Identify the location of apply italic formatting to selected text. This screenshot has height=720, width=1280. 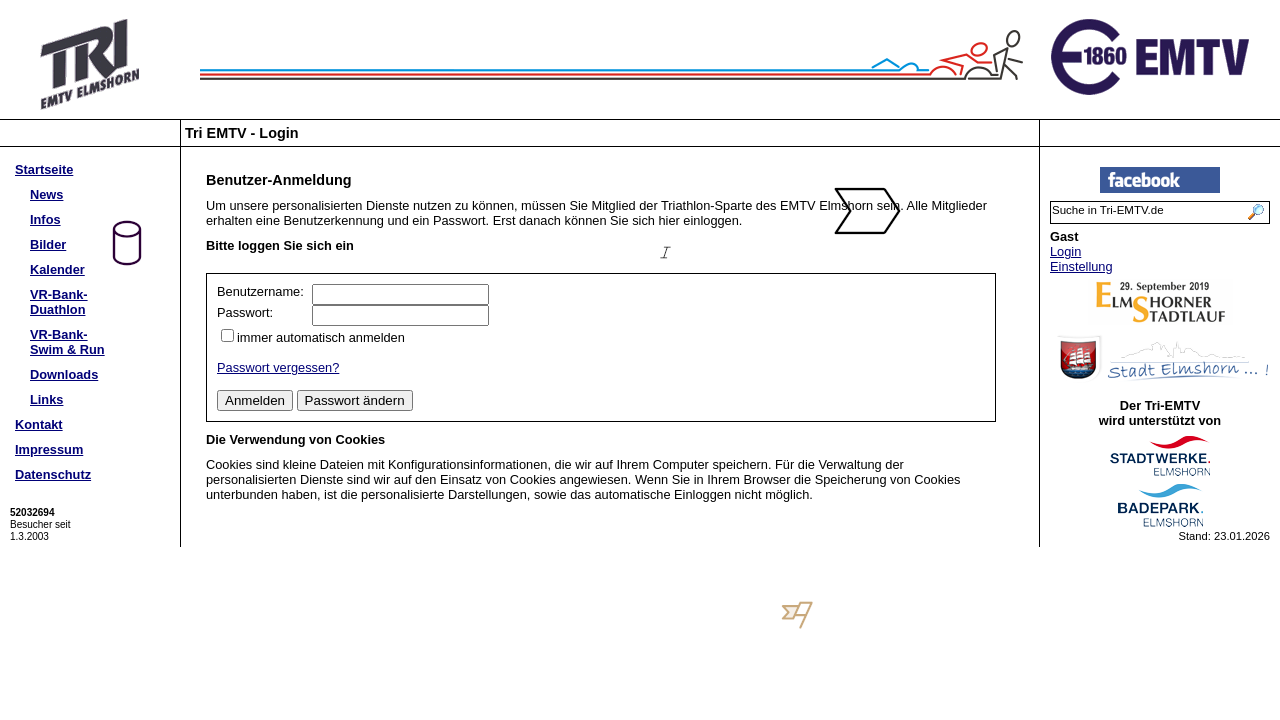
(665, 252).